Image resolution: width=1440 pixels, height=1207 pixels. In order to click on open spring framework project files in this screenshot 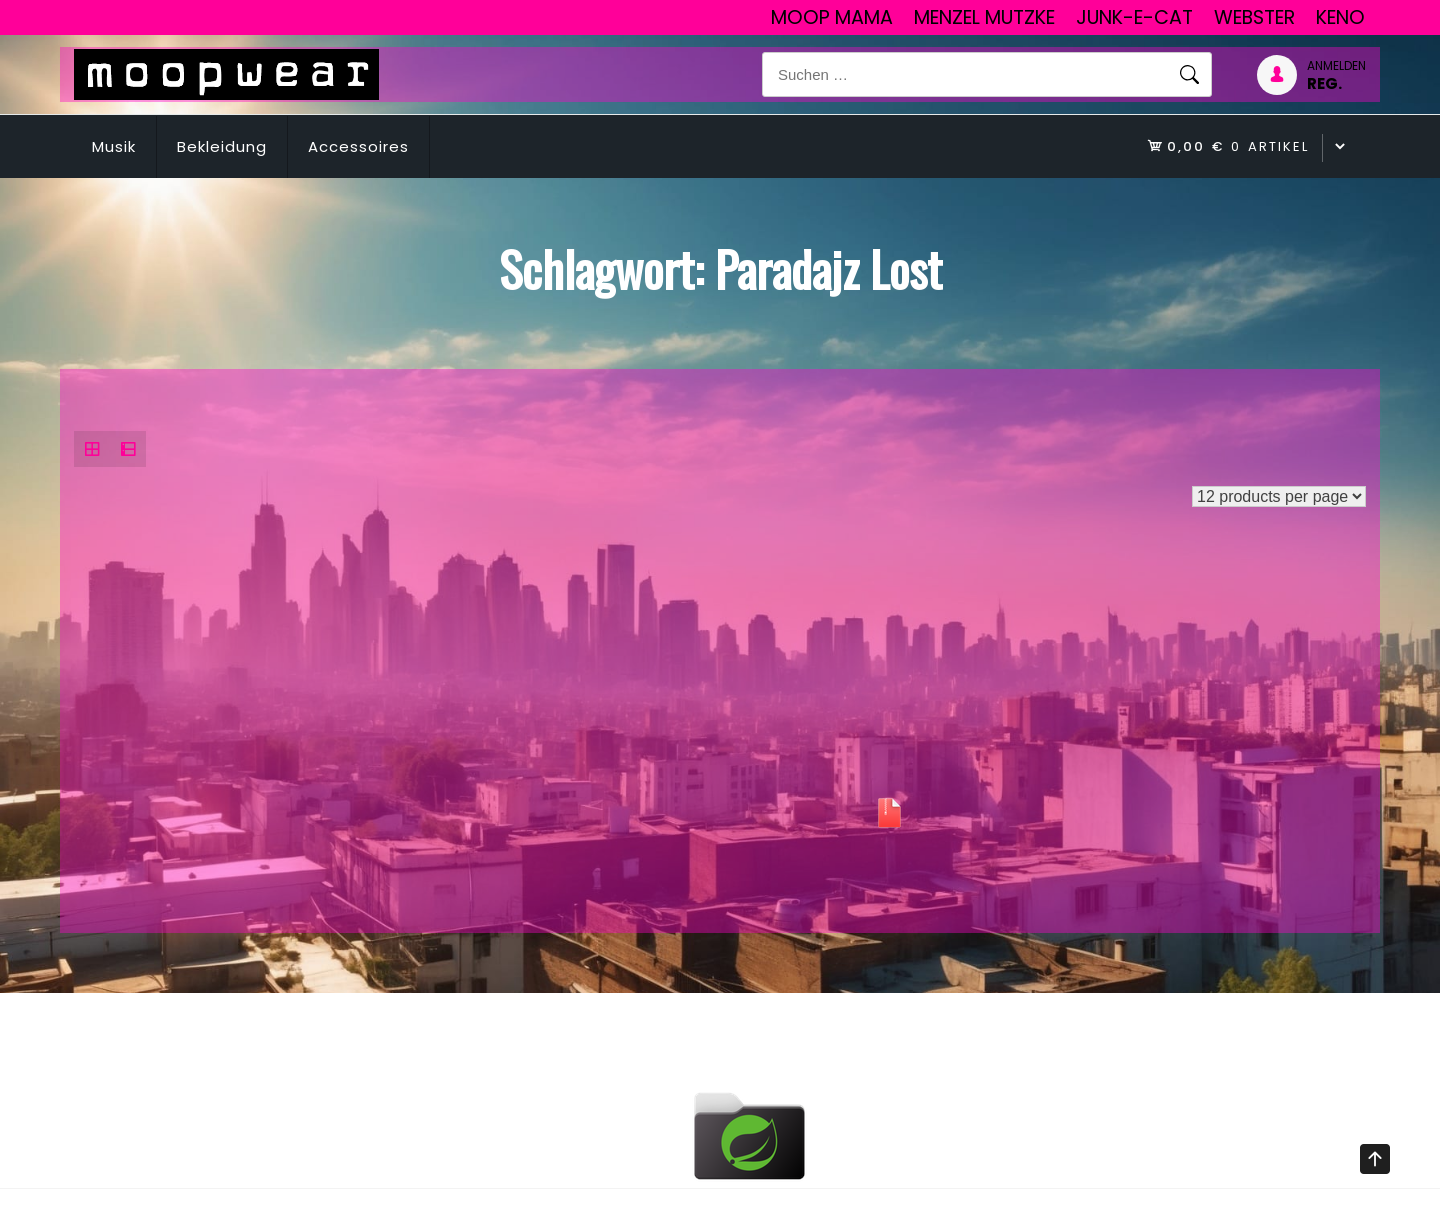, I will do `click(749, 1139)`.